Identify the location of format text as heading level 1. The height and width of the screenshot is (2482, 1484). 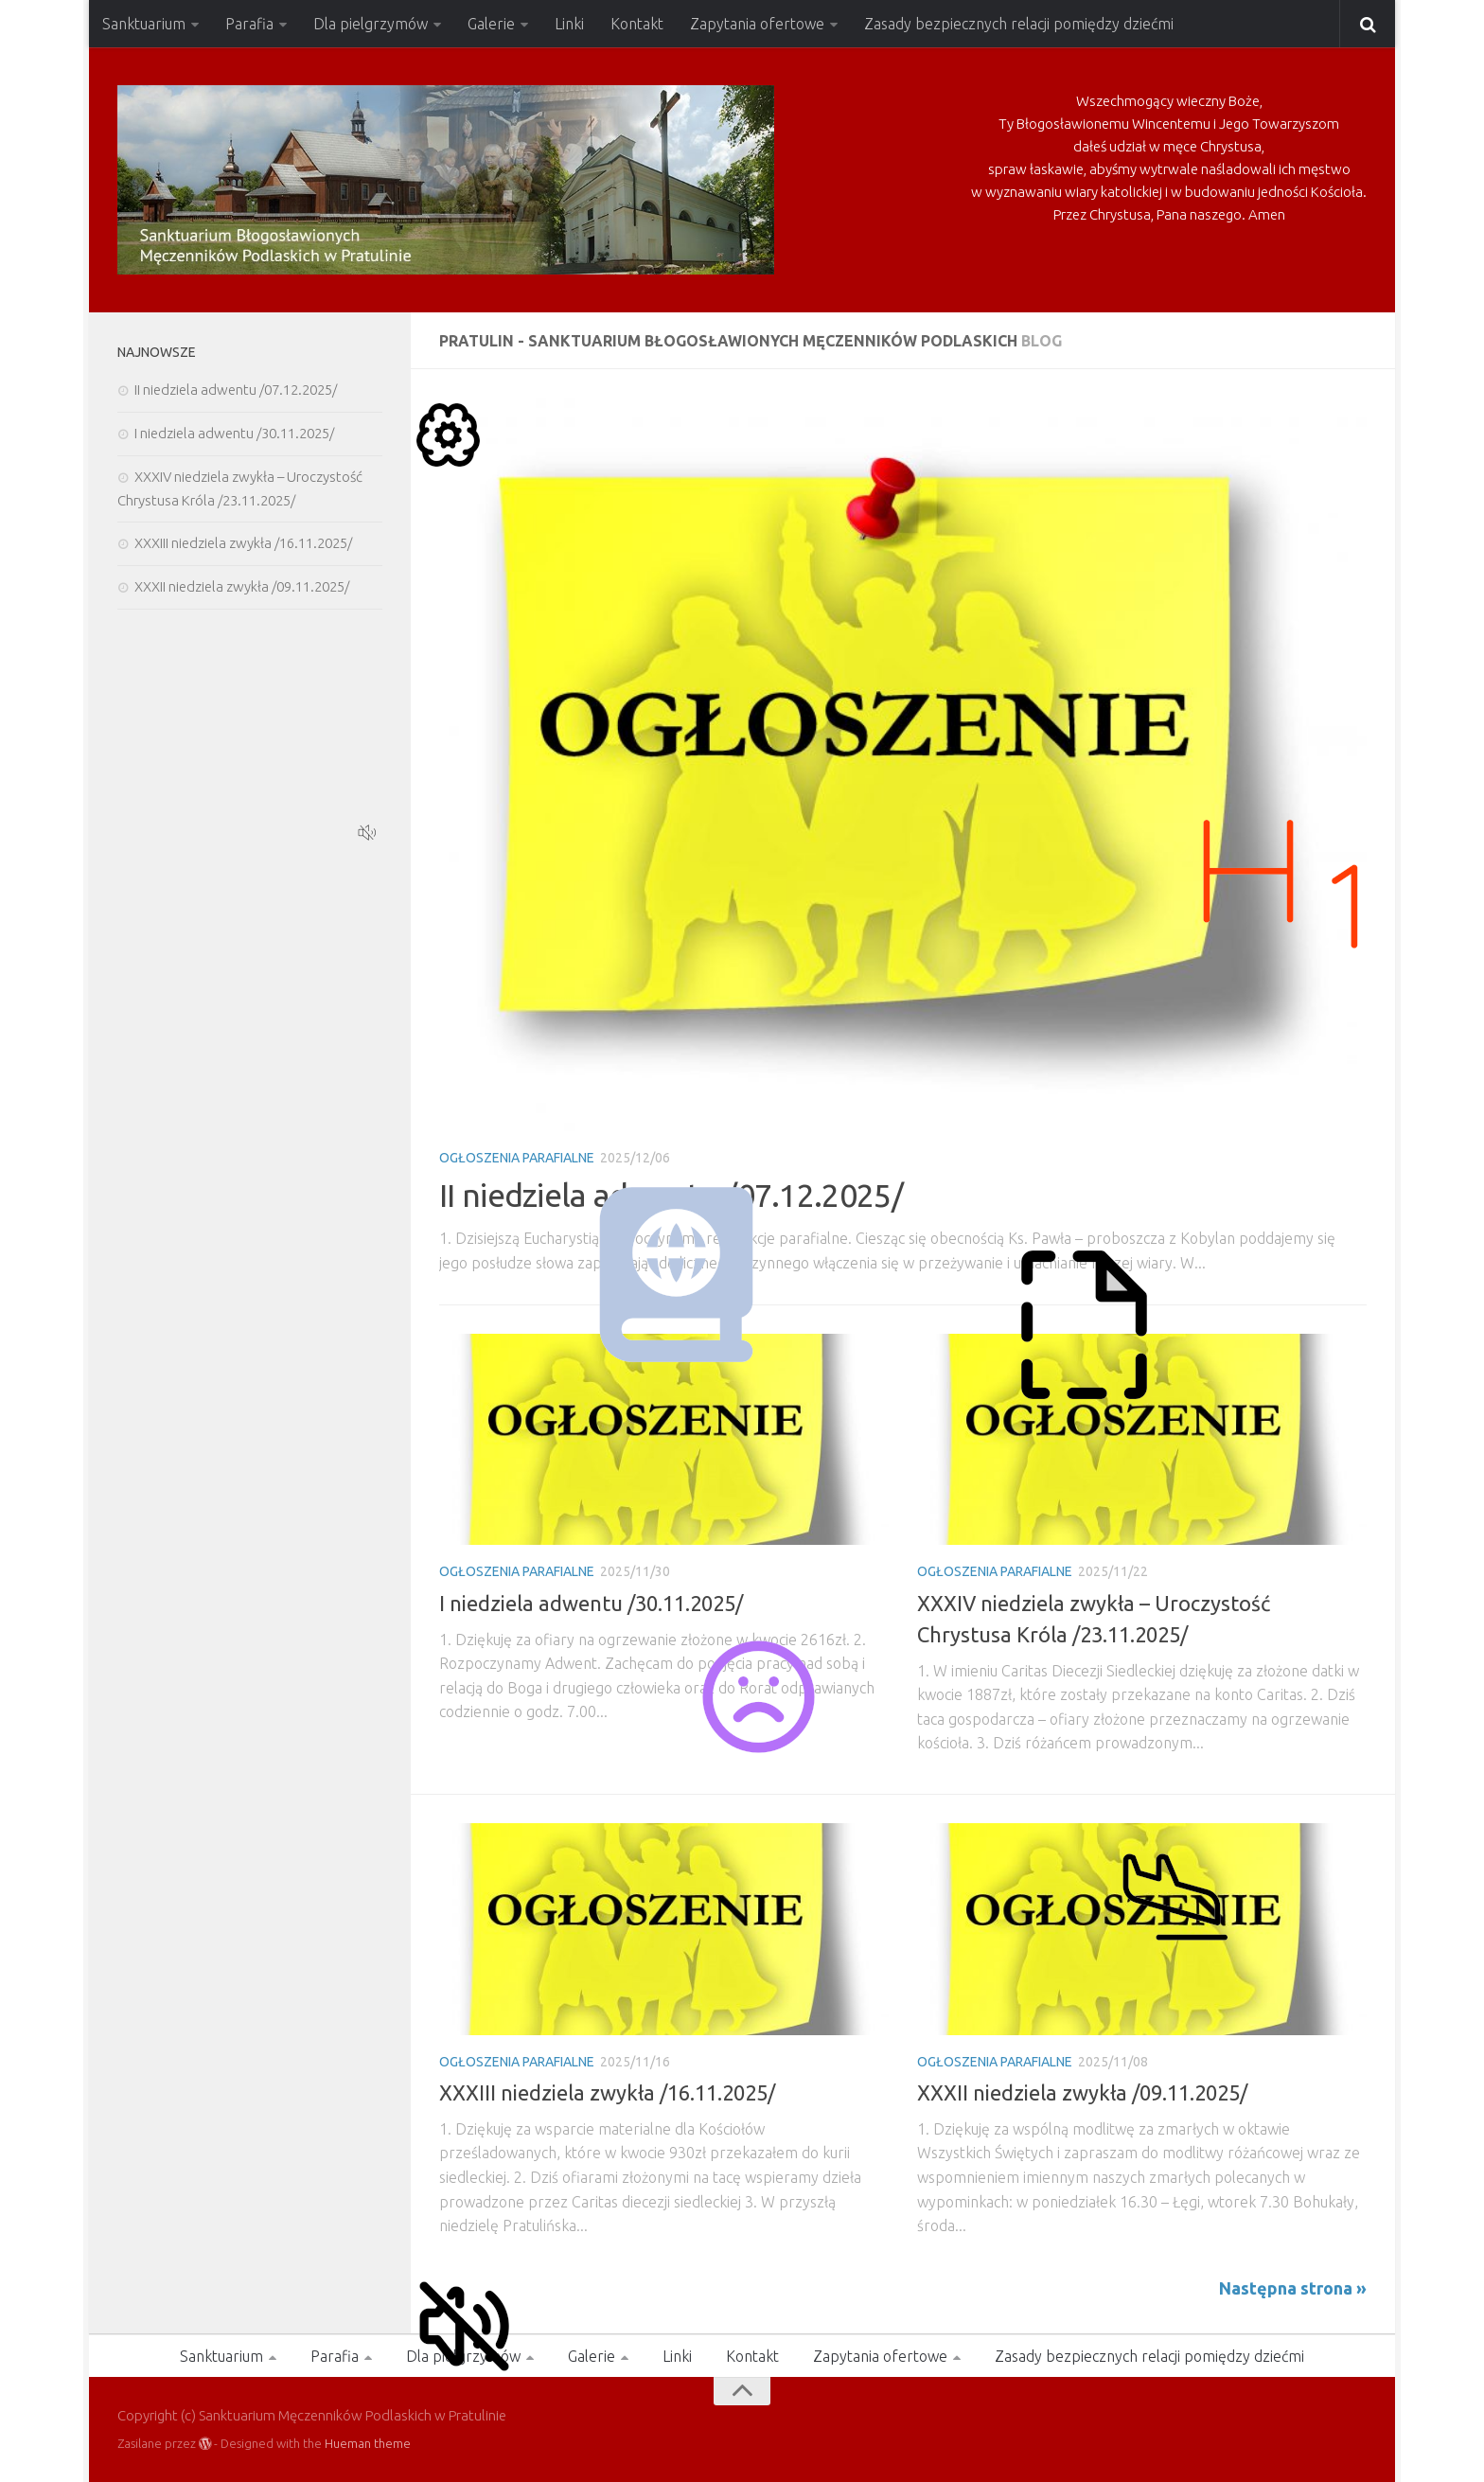
(1277, 880).